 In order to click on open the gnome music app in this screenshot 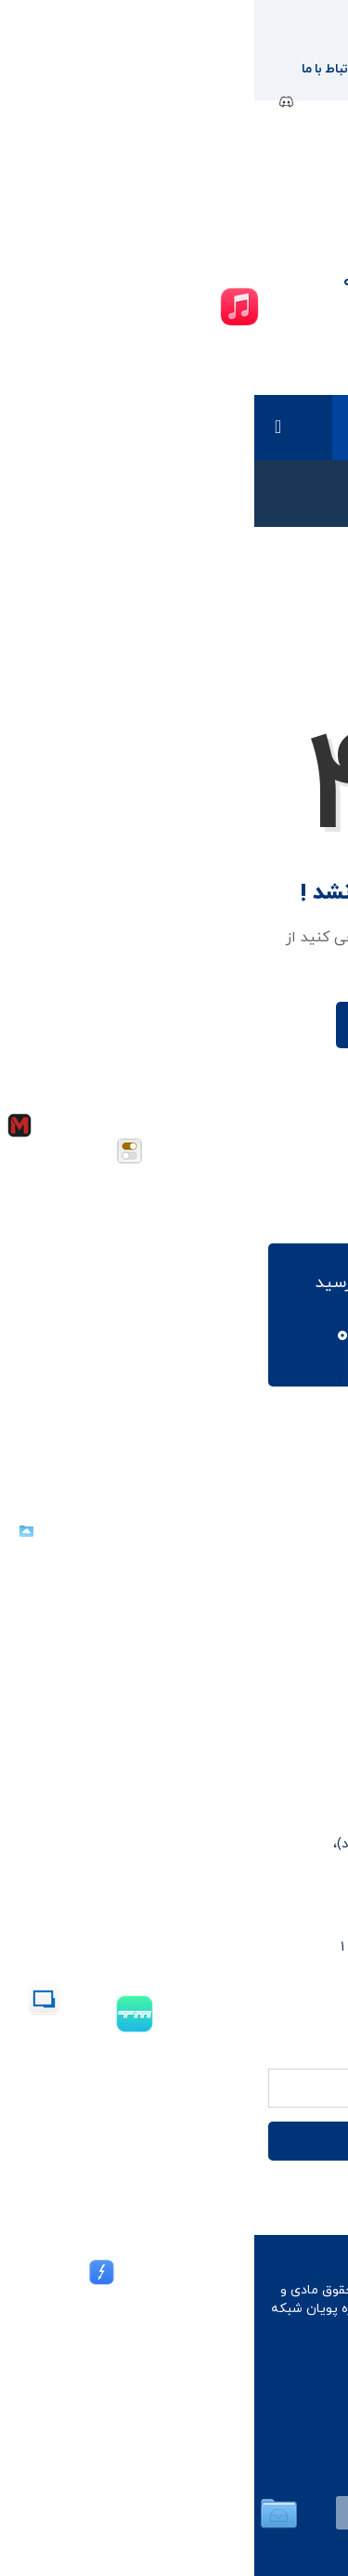, I will do `click(239, 307)`.